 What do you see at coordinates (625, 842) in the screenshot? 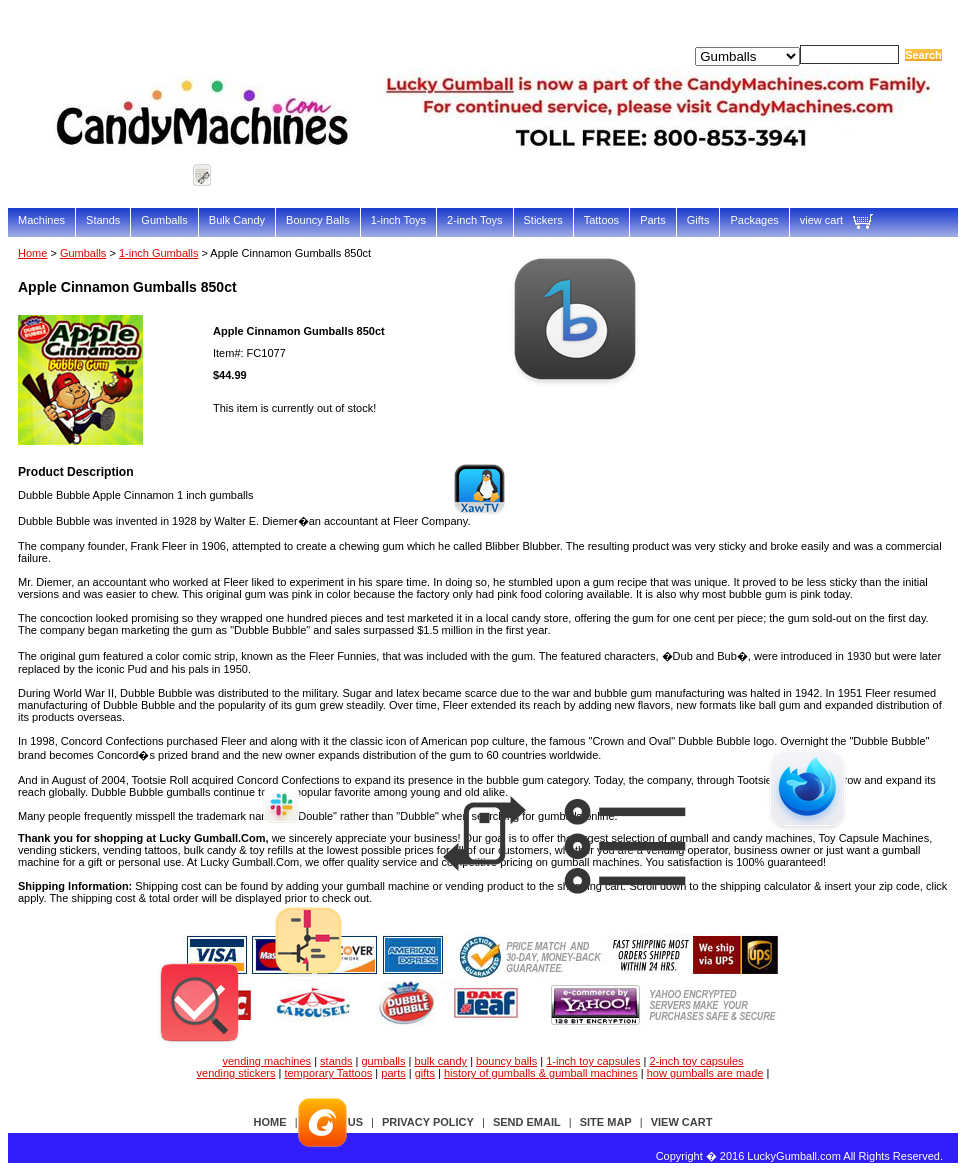
I see `view task list or to-do items` at bounding box center [625, 842].